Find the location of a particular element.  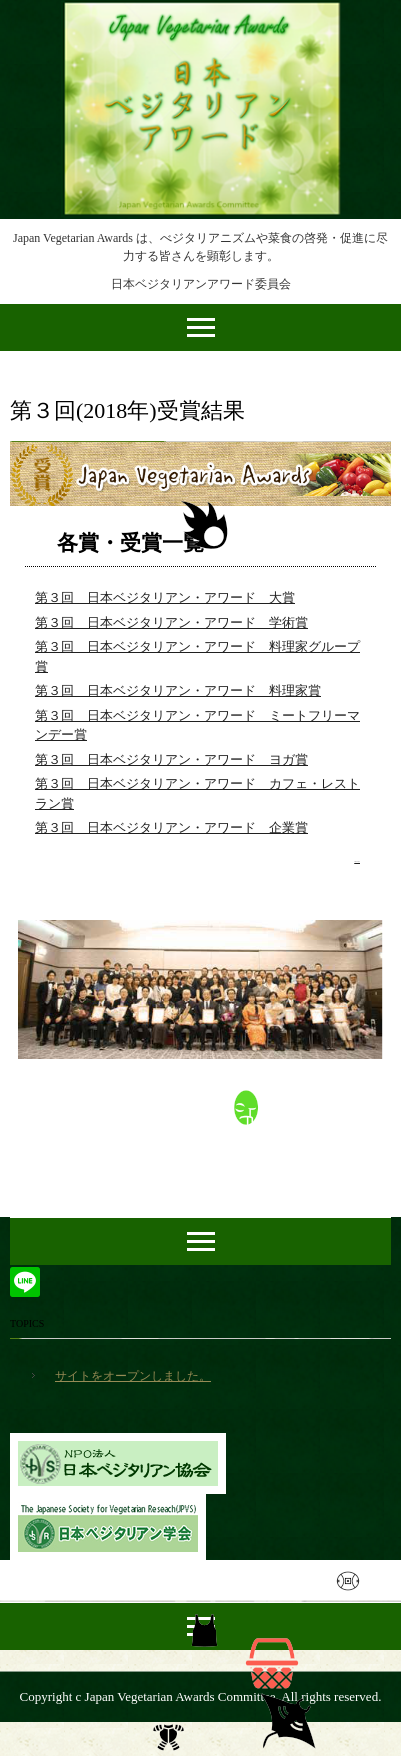

indicates a defeated or knocked out character is located at coordinates (245, 1107).